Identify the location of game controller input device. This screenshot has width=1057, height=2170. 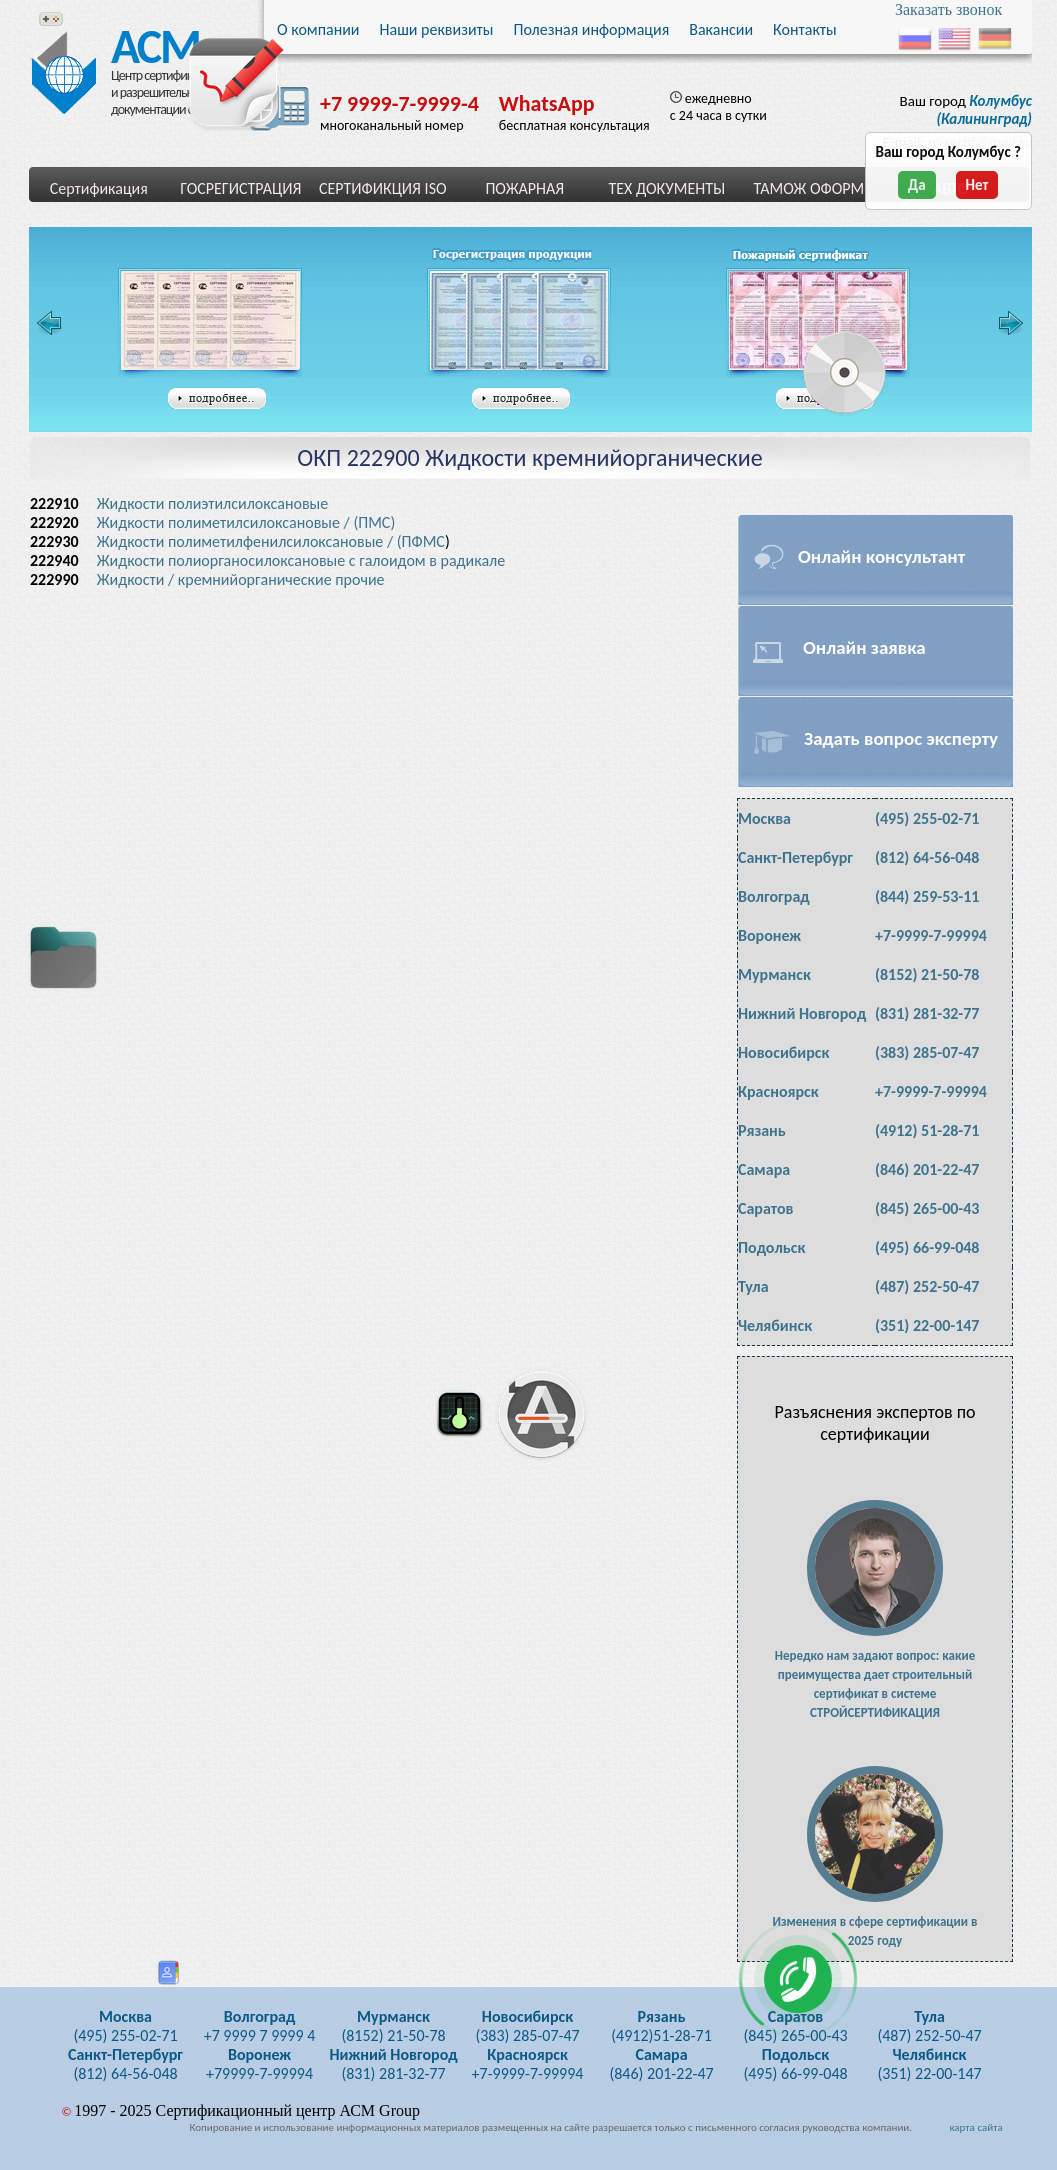
(51, 19).